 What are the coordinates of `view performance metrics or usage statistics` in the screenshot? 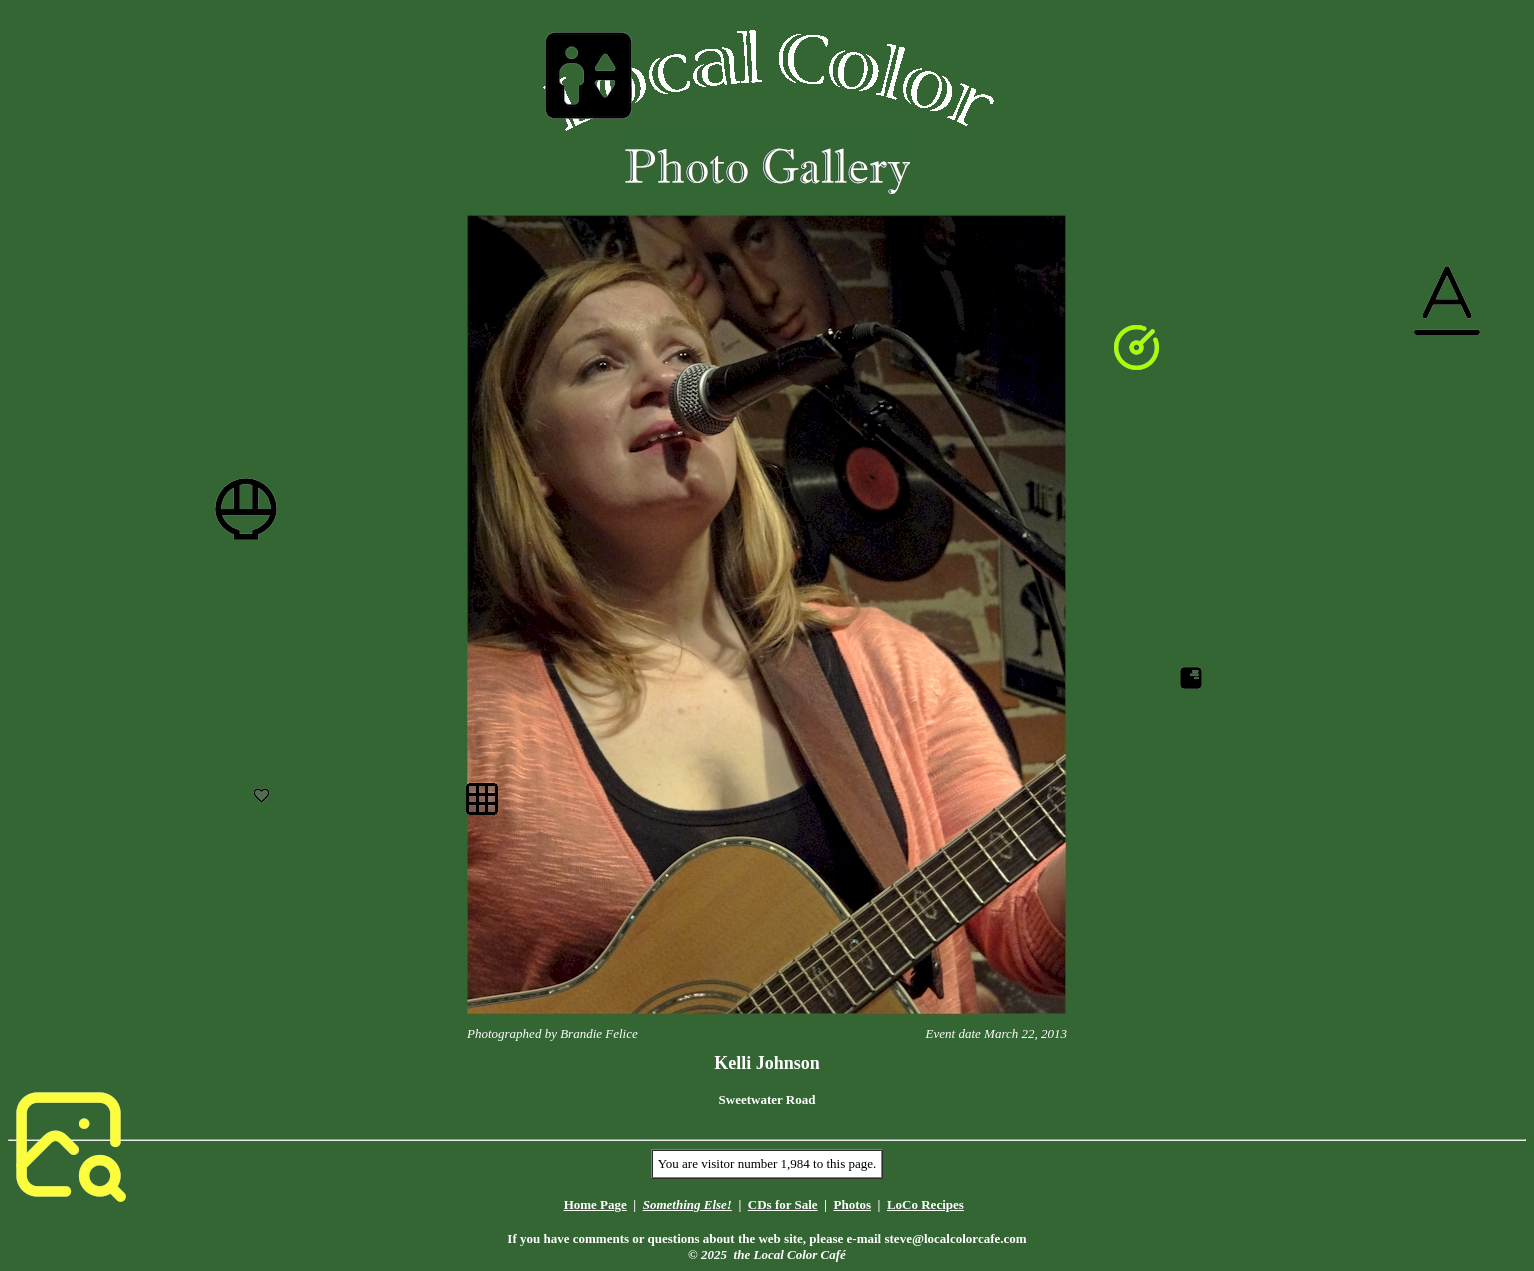 It's located at (1136, 347).